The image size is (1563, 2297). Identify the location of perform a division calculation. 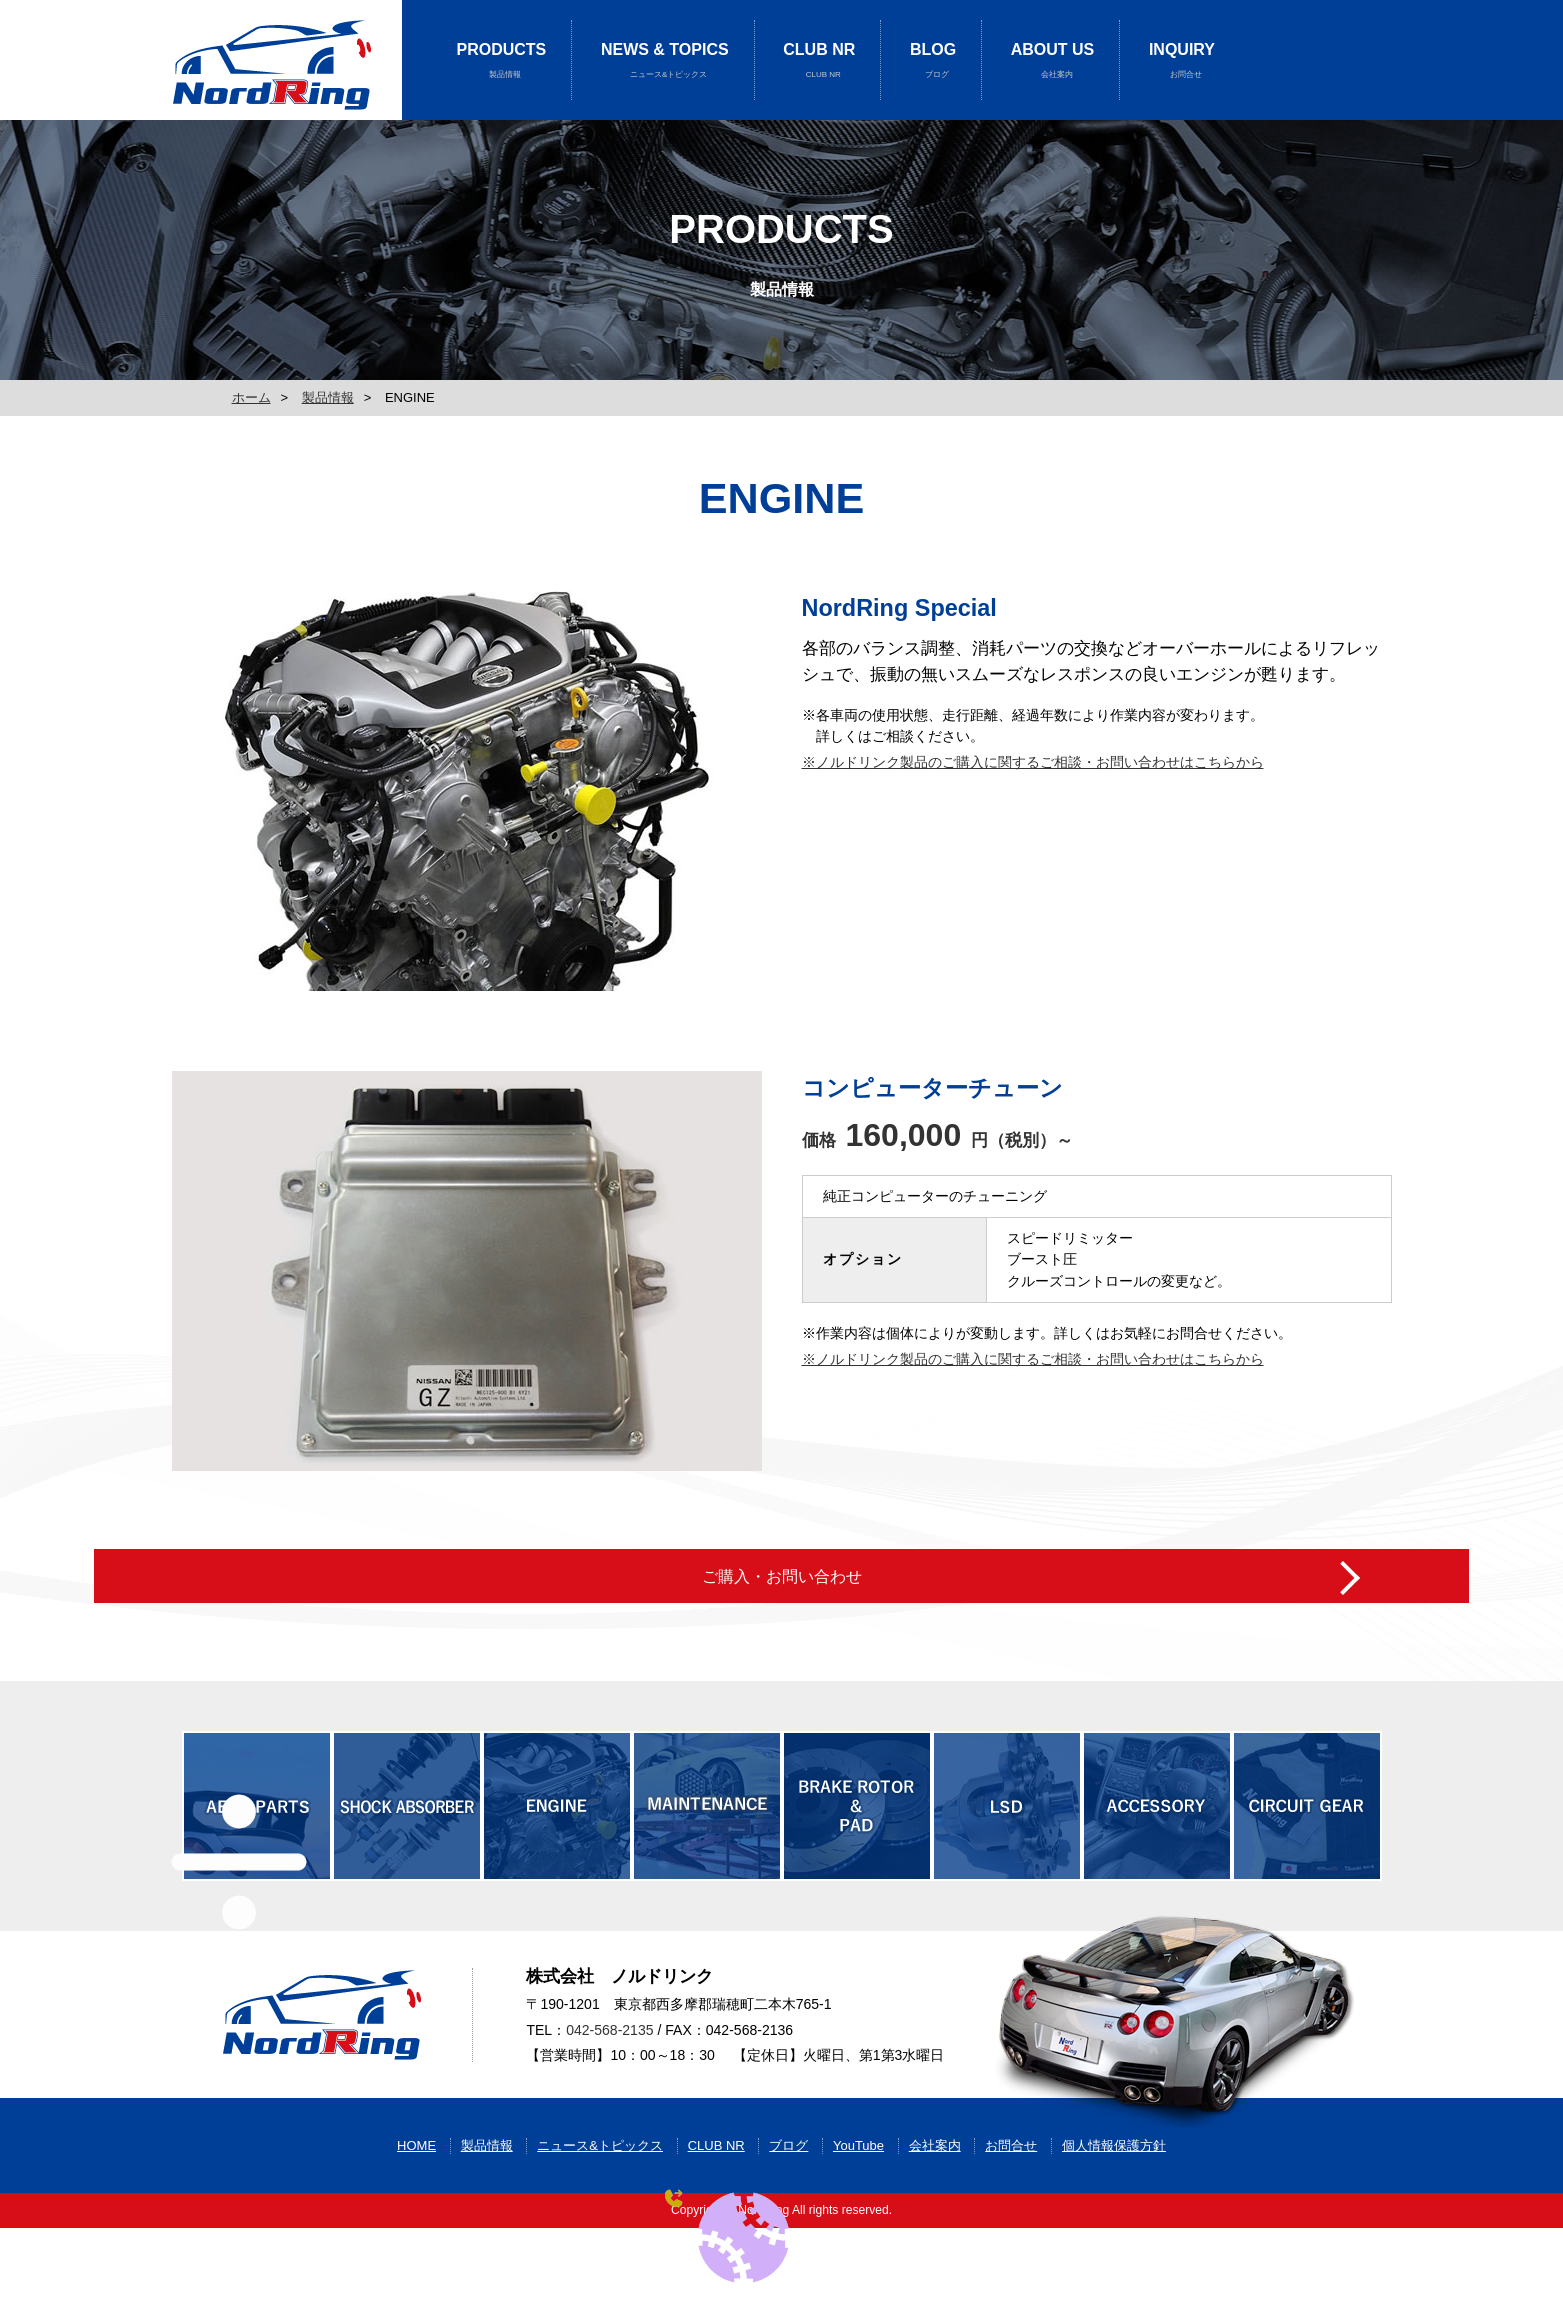
(239, 1862).